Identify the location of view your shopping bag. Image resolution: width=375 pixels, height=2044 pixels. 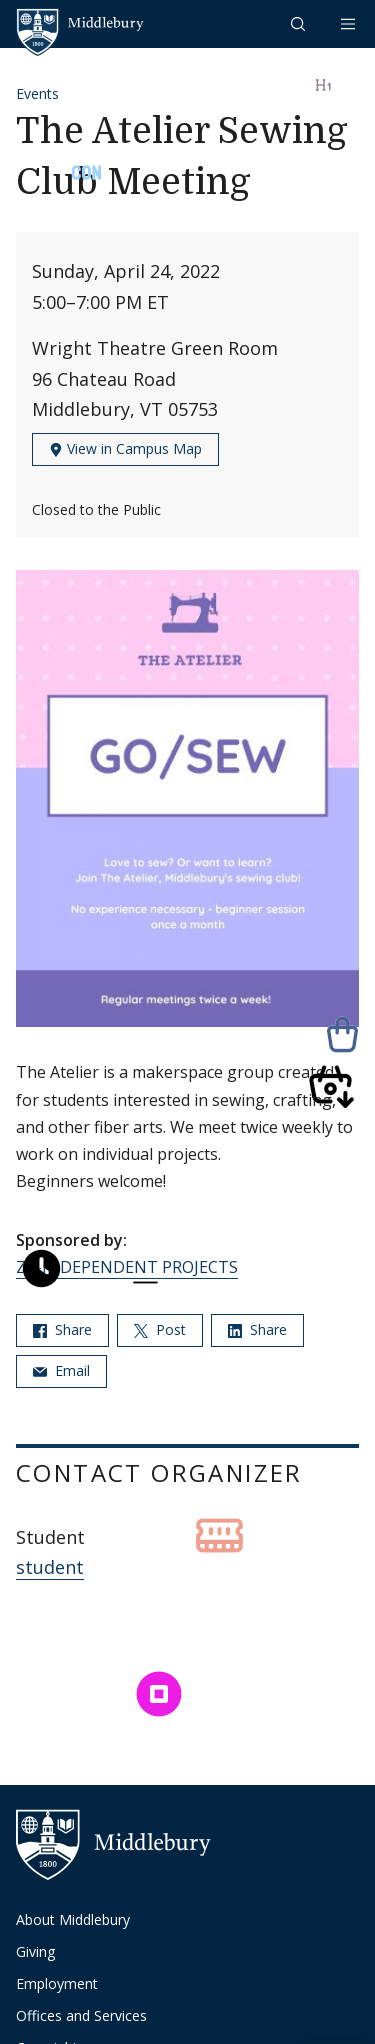
(342, 1034).